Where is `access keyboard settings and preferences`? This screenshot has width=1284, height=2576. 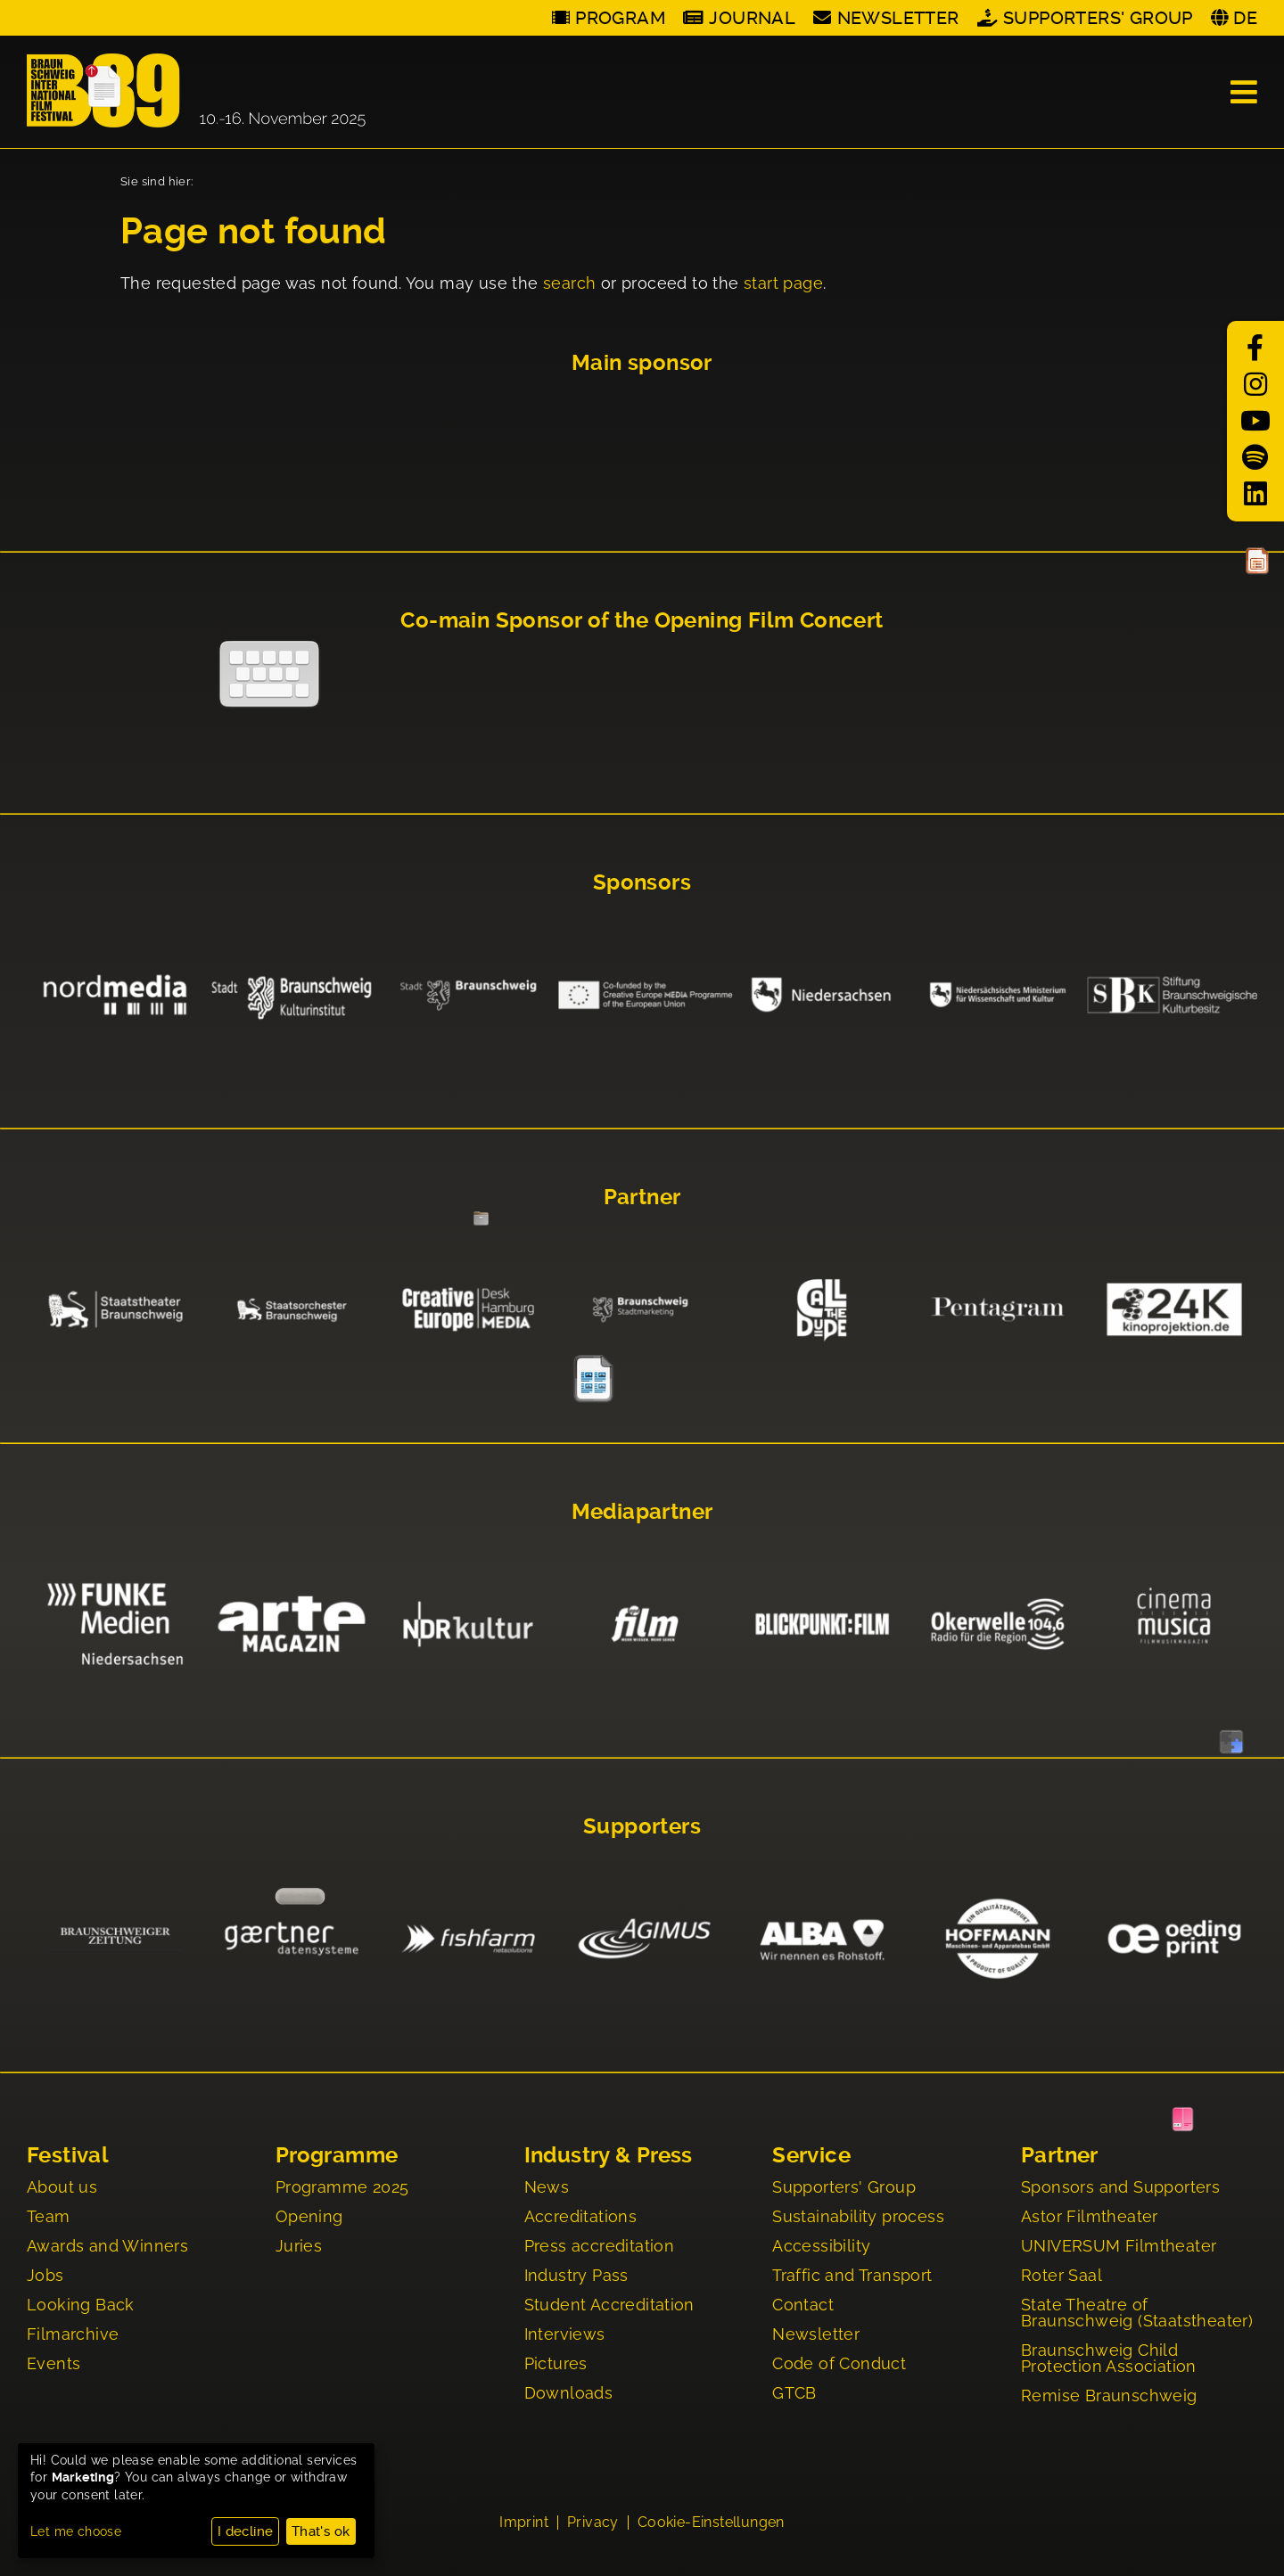 access keyboard settings and preferences is located at coordinates (269, 674).